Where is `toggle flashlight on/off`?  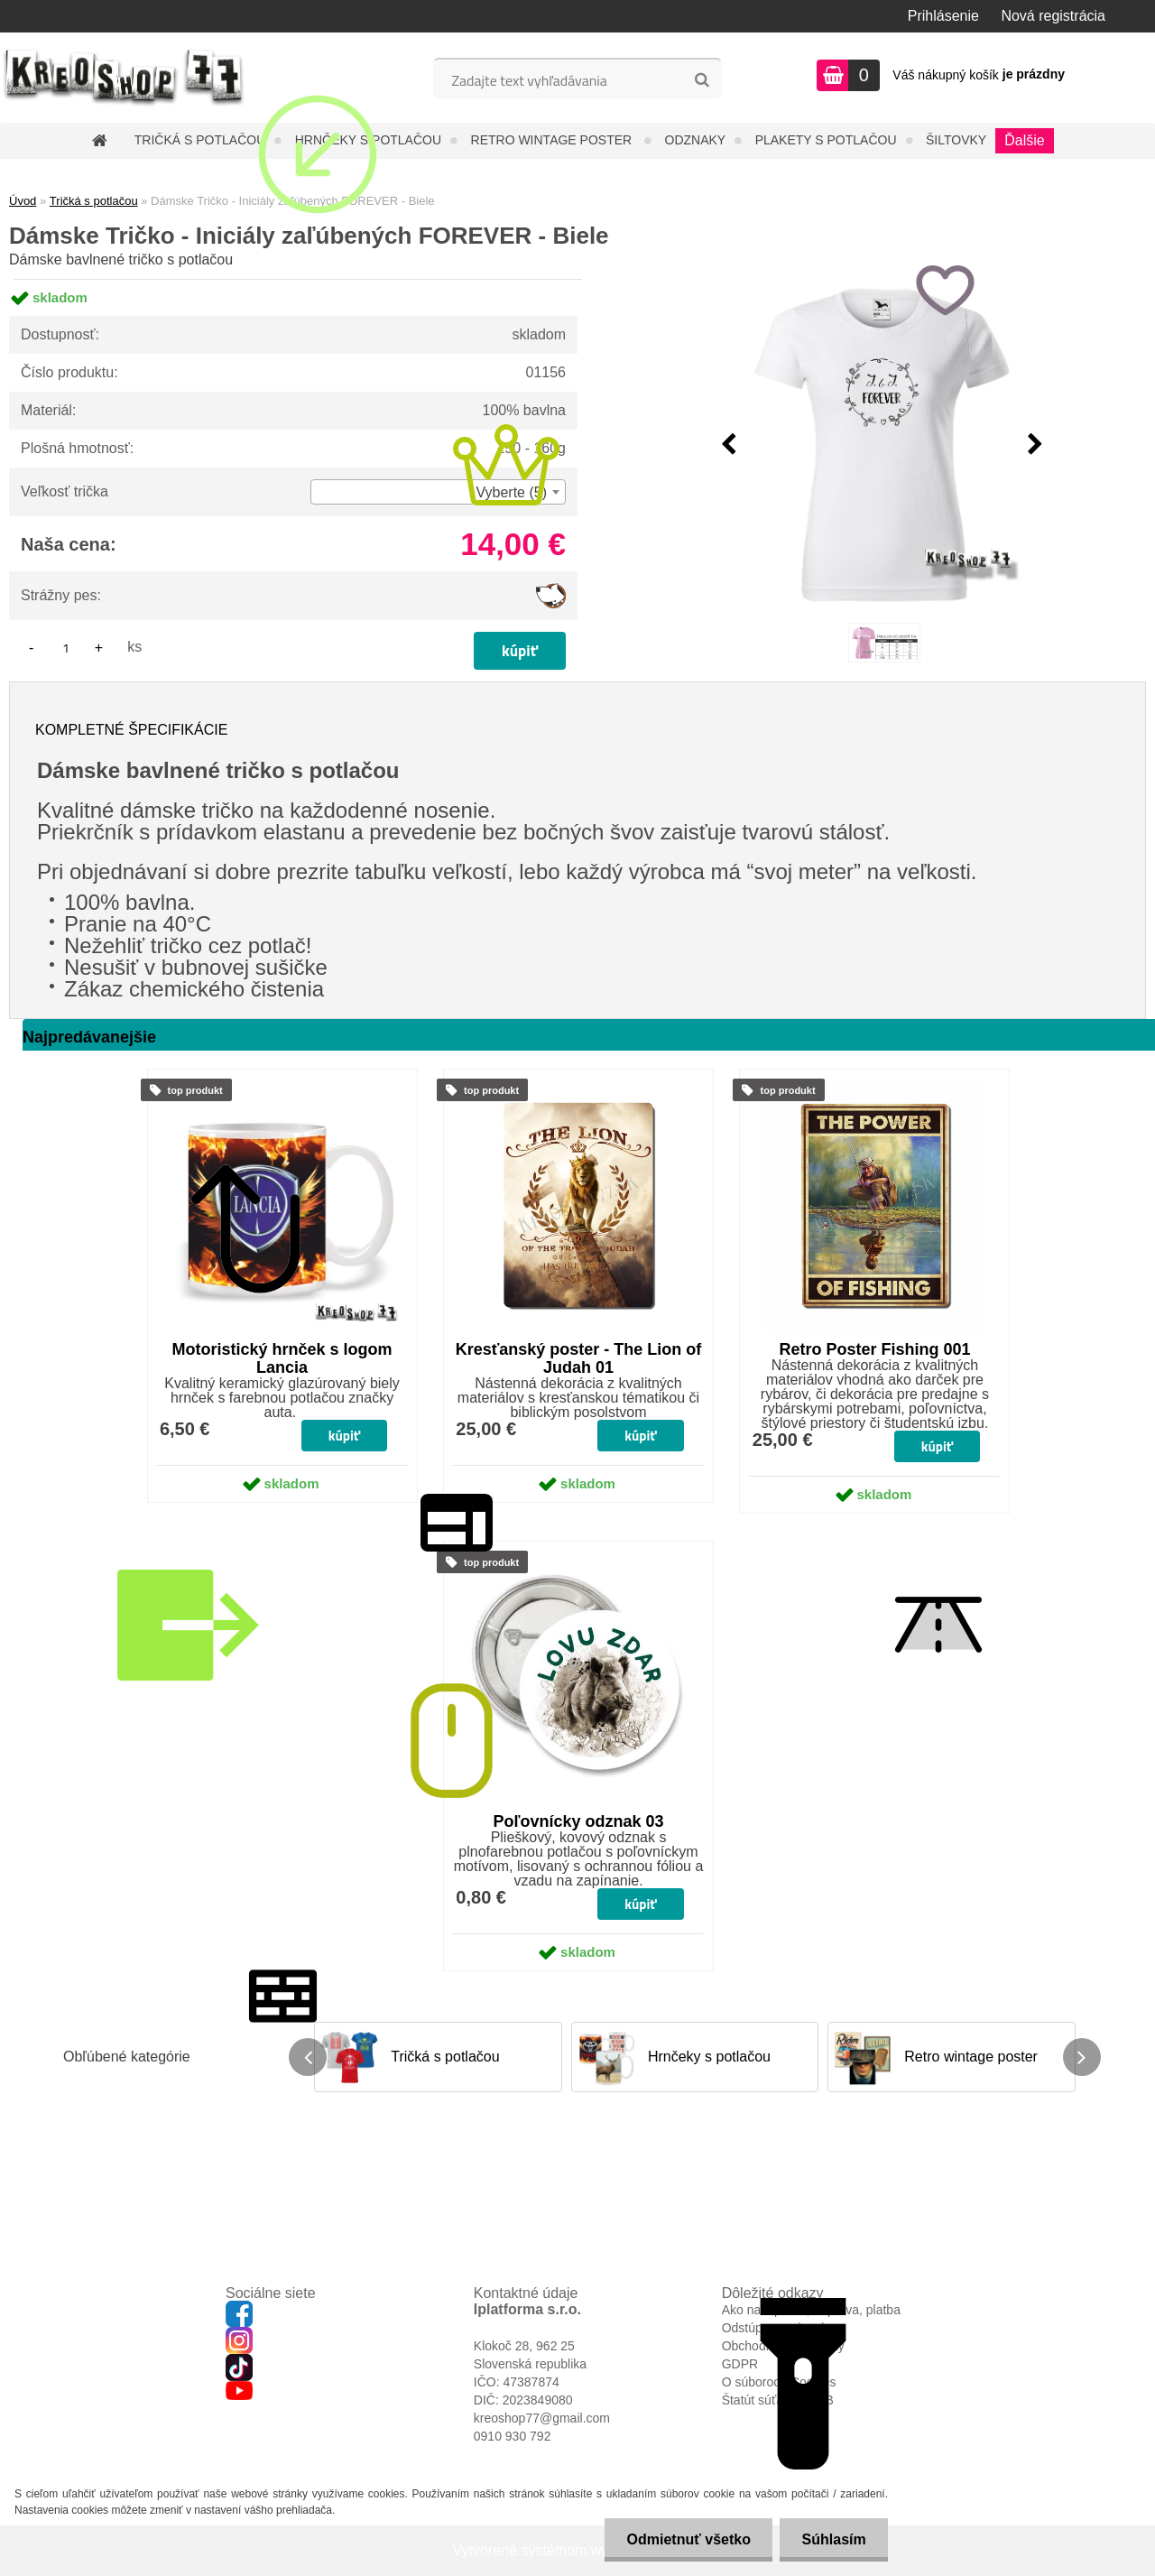
toggle flashlight on/off is located at coordinates (803, 2384).